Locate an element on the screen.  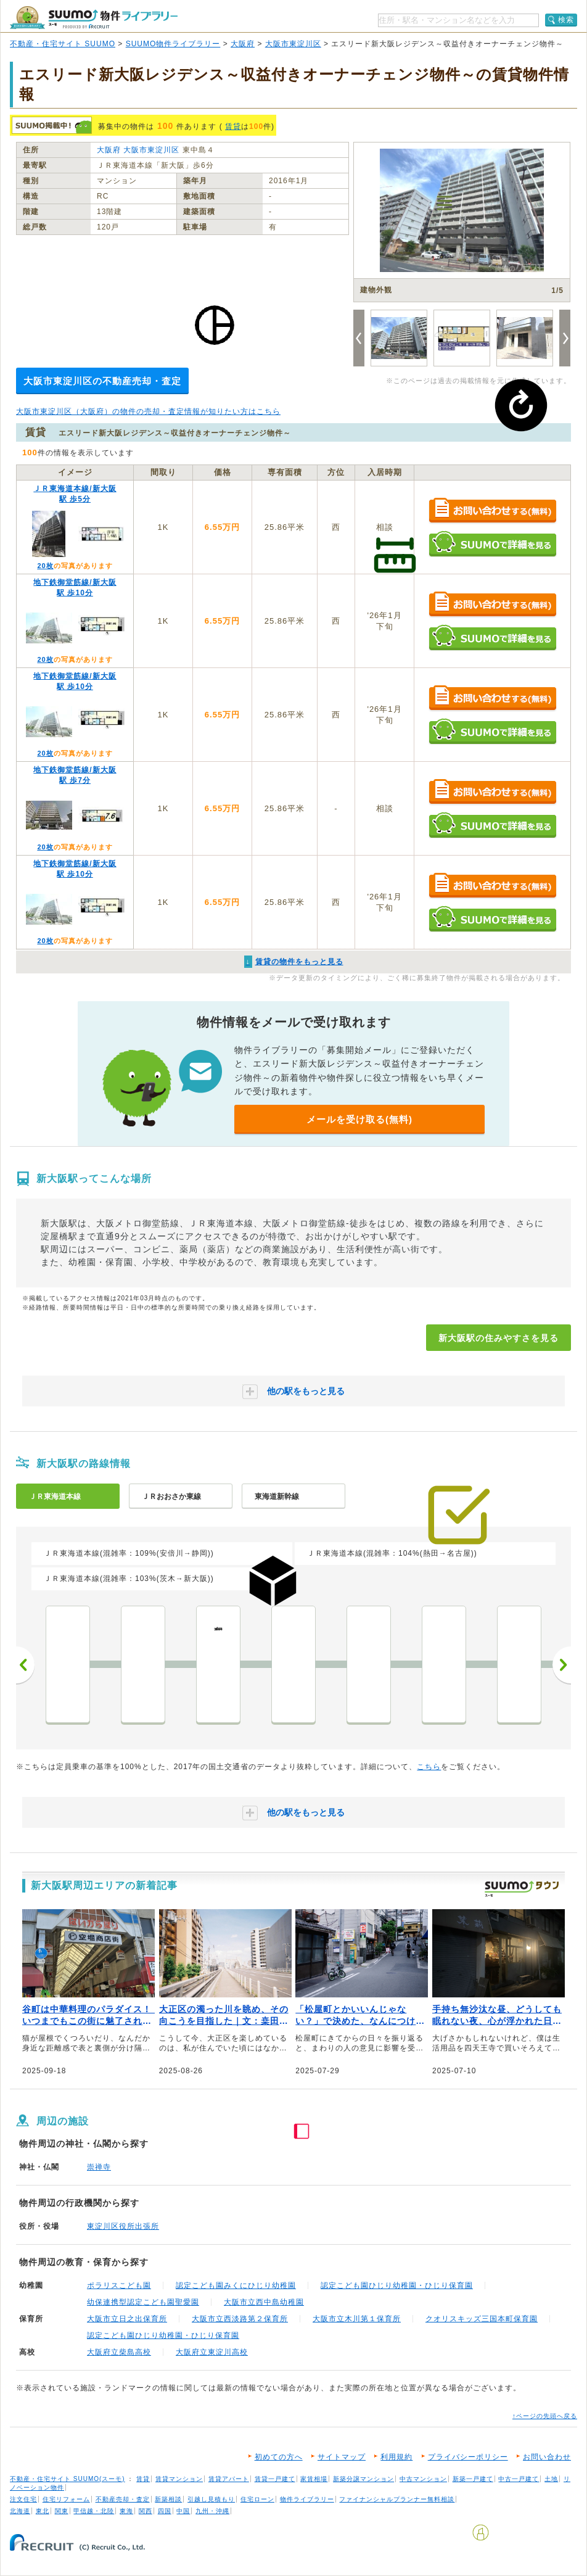
refresh or reload content is located at coordinates (521, 405).